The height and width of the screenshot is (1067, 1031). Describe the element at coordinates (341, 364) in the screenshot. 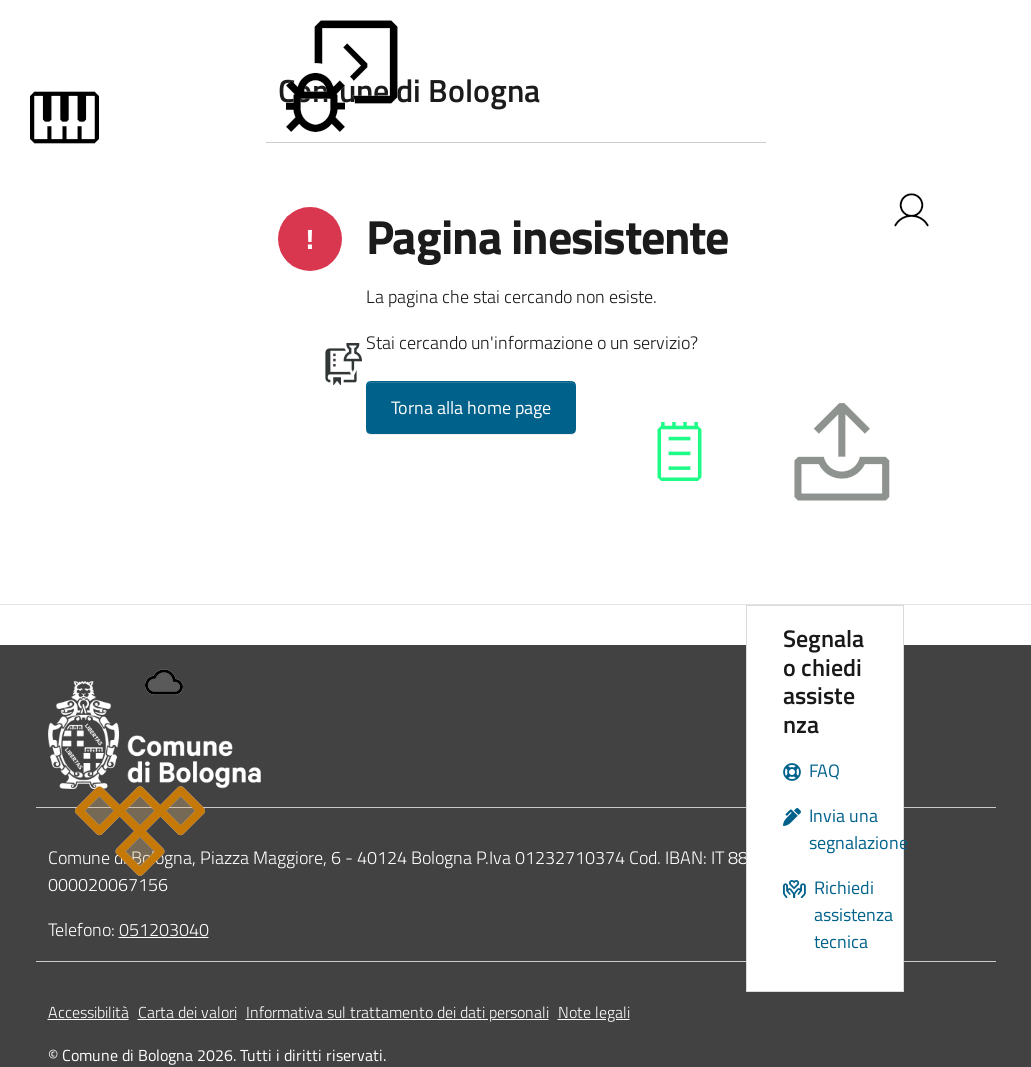

I see `pin a repository to your profile or dashboard` at that location.